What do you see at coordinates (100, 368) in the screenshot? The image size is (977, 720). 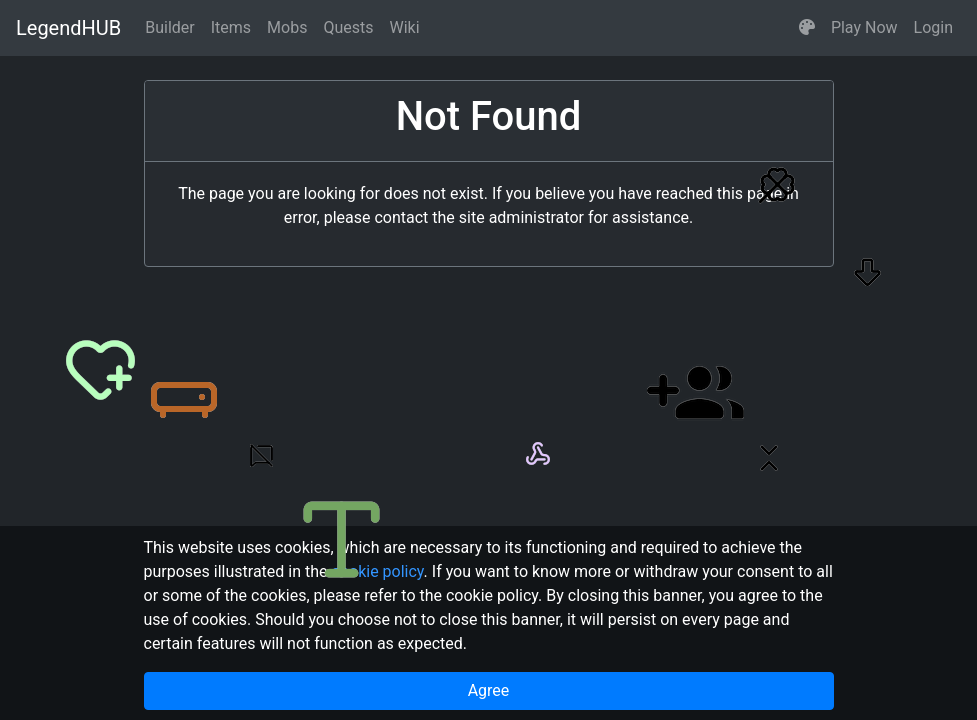 I see `add to favorites` at bounding box center [100, 368].